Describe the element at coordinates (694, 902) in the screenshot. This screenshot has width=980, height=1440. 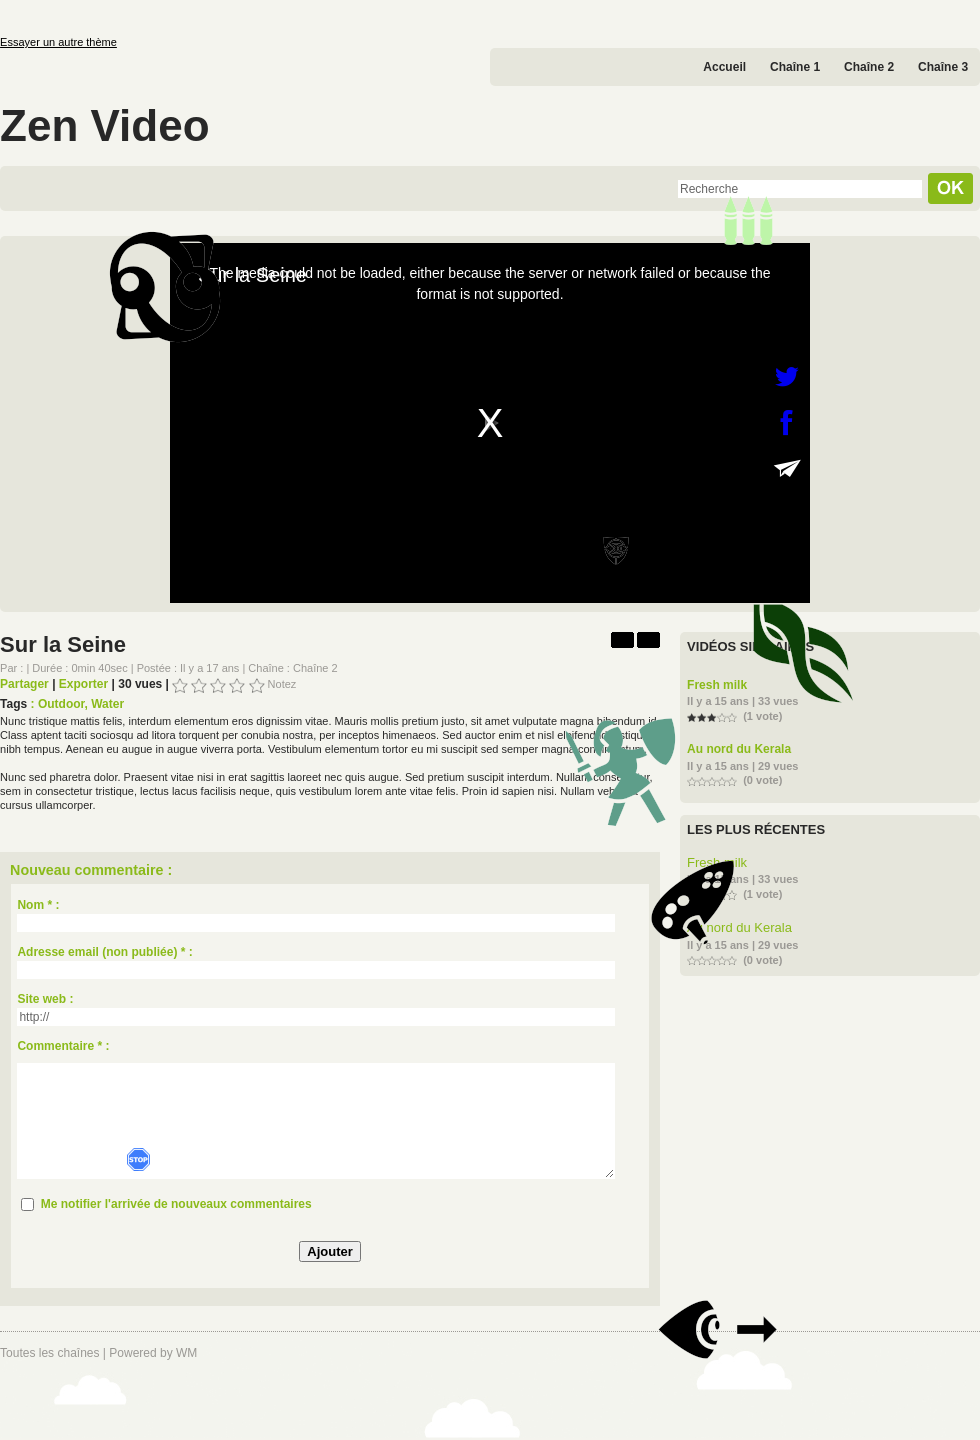
I see `access music or instrument features` at that location.